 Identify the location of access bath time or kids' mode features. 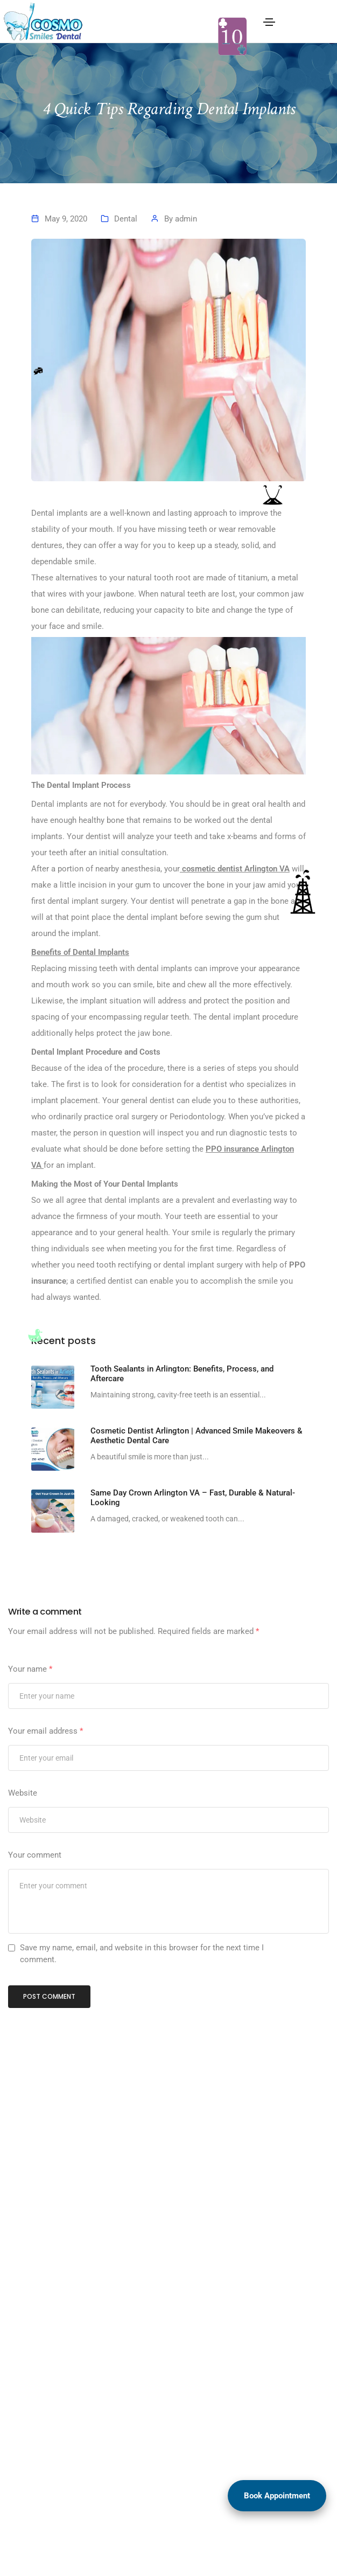
(36, 1335).